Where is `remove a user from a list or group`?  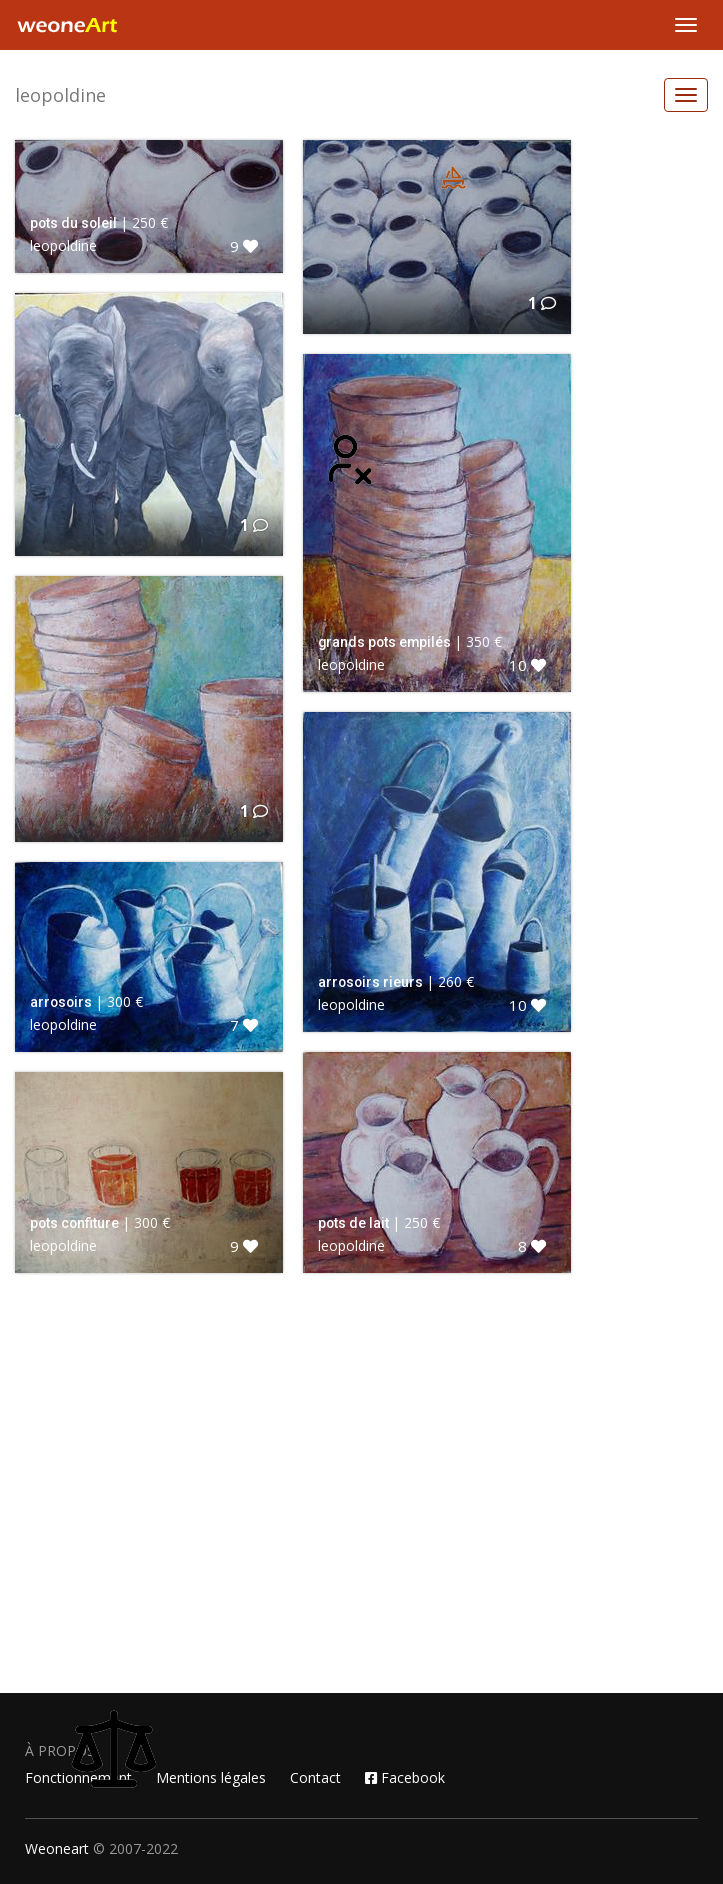
remove a user from a list or group is located at coordinates (345, 458).